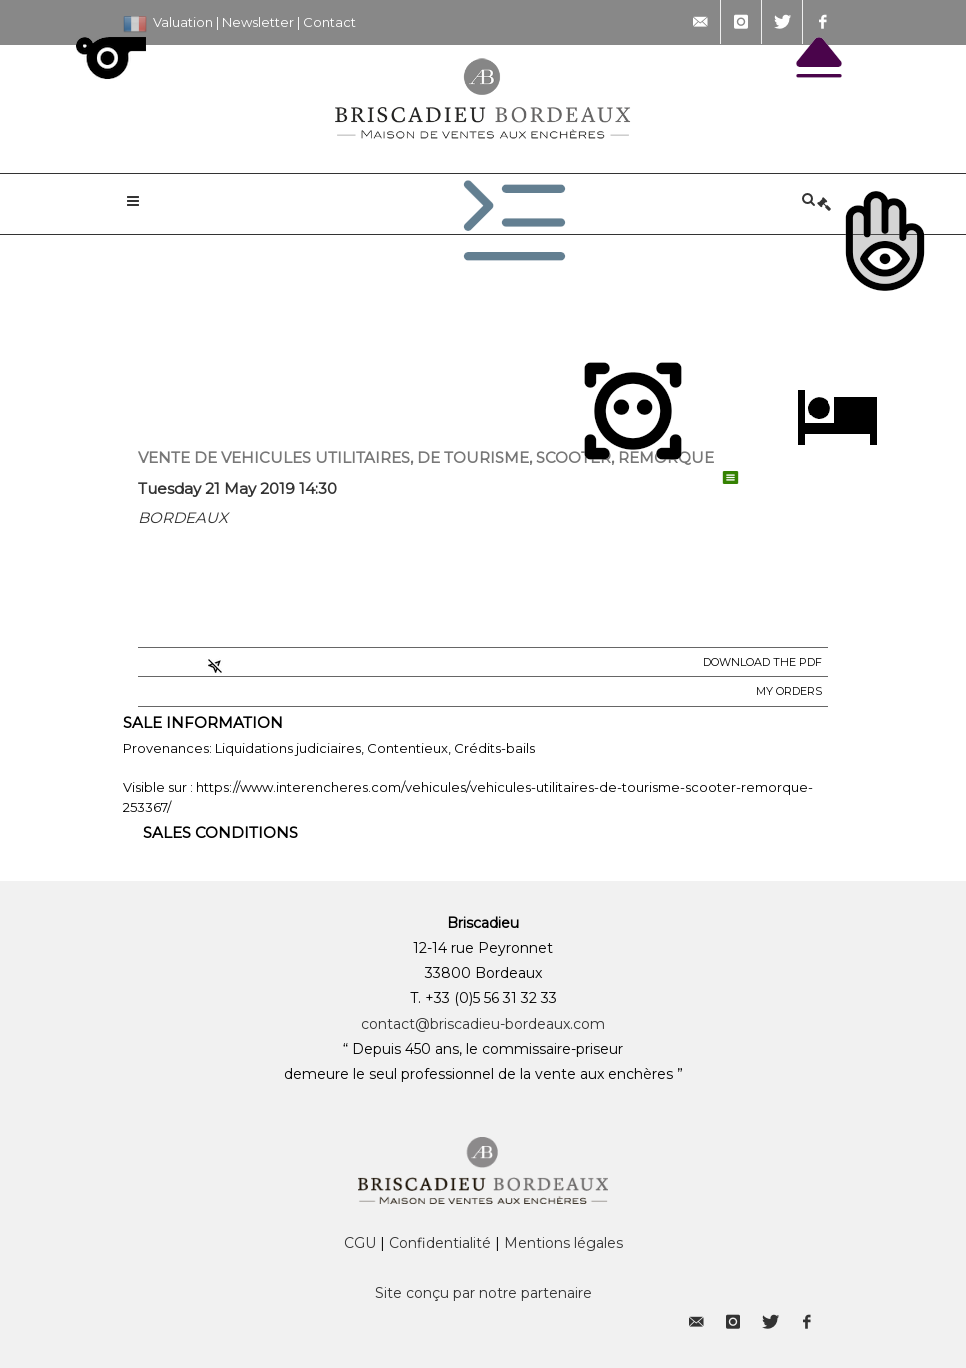 The image size is (966, 1368). What do you see at coordinates (214, 666) in the screenshot?
I see `location sharing is disabled` at bounding box center [214, 666].